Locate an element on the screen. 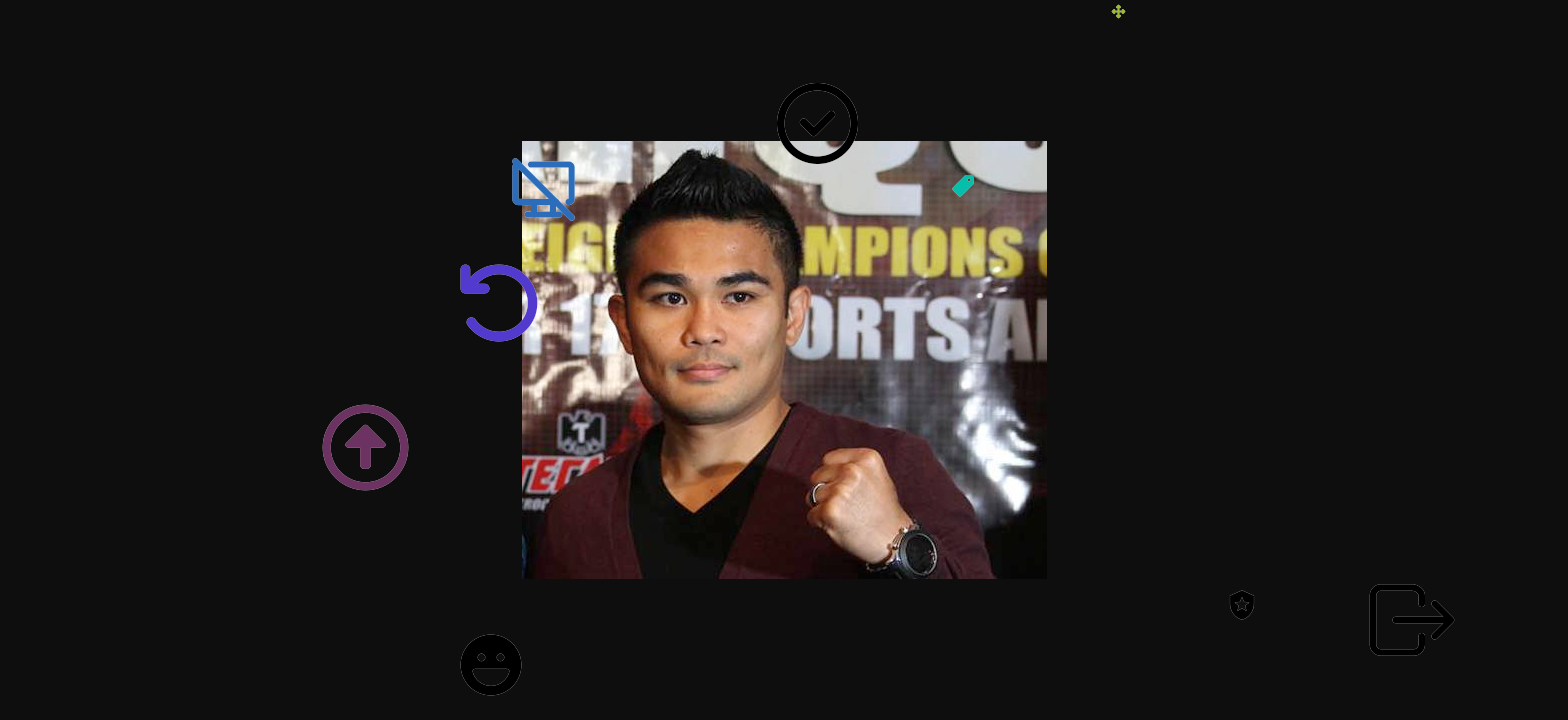  indicates a closed or resolved issue is located at coordinates (817, 123).